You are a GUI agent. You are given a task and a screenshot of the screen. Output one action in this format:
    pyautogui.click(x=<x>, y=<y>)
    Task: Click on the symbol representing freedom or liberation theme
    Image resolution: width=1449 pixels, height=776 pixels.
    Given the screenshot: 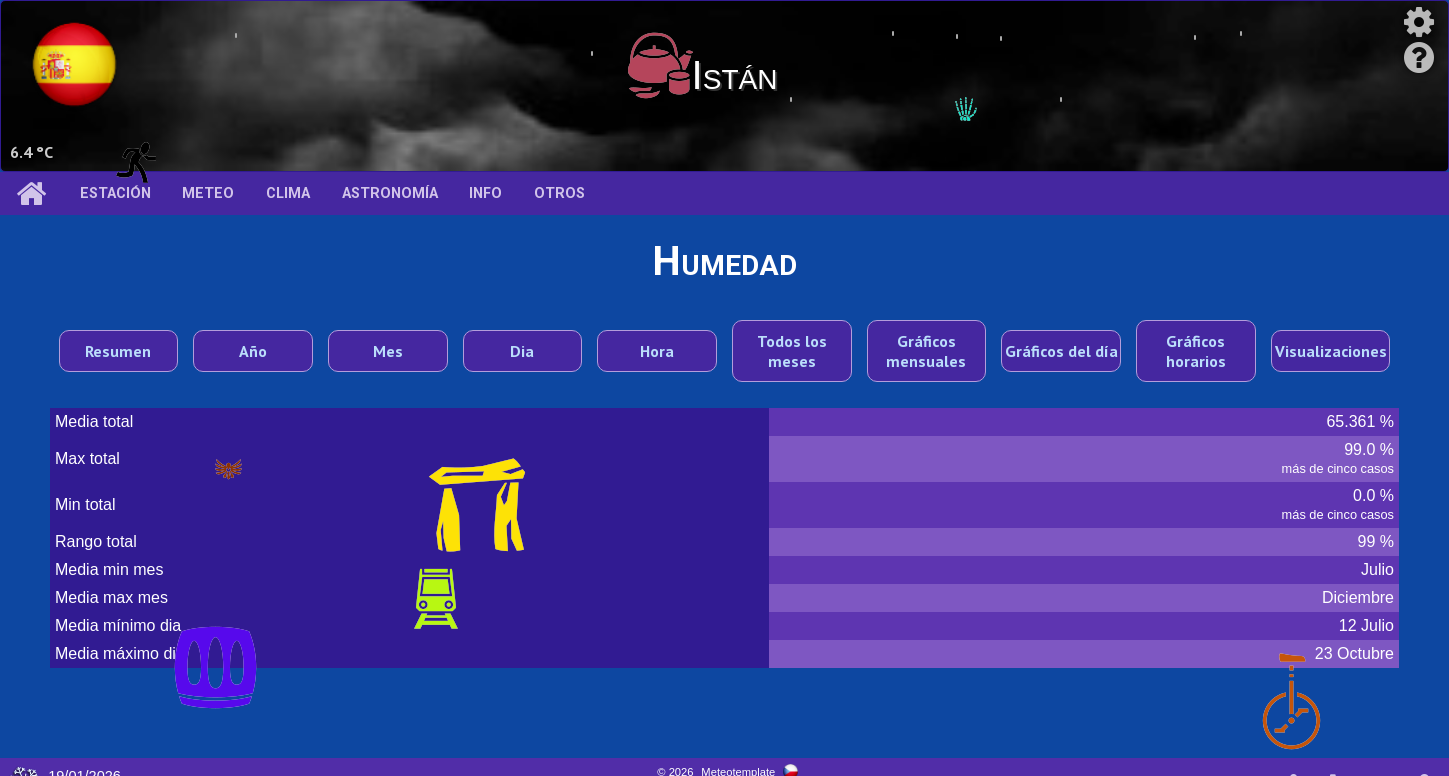 What is the action you would take?
    pyautogui.click(x=228, y=469)
    